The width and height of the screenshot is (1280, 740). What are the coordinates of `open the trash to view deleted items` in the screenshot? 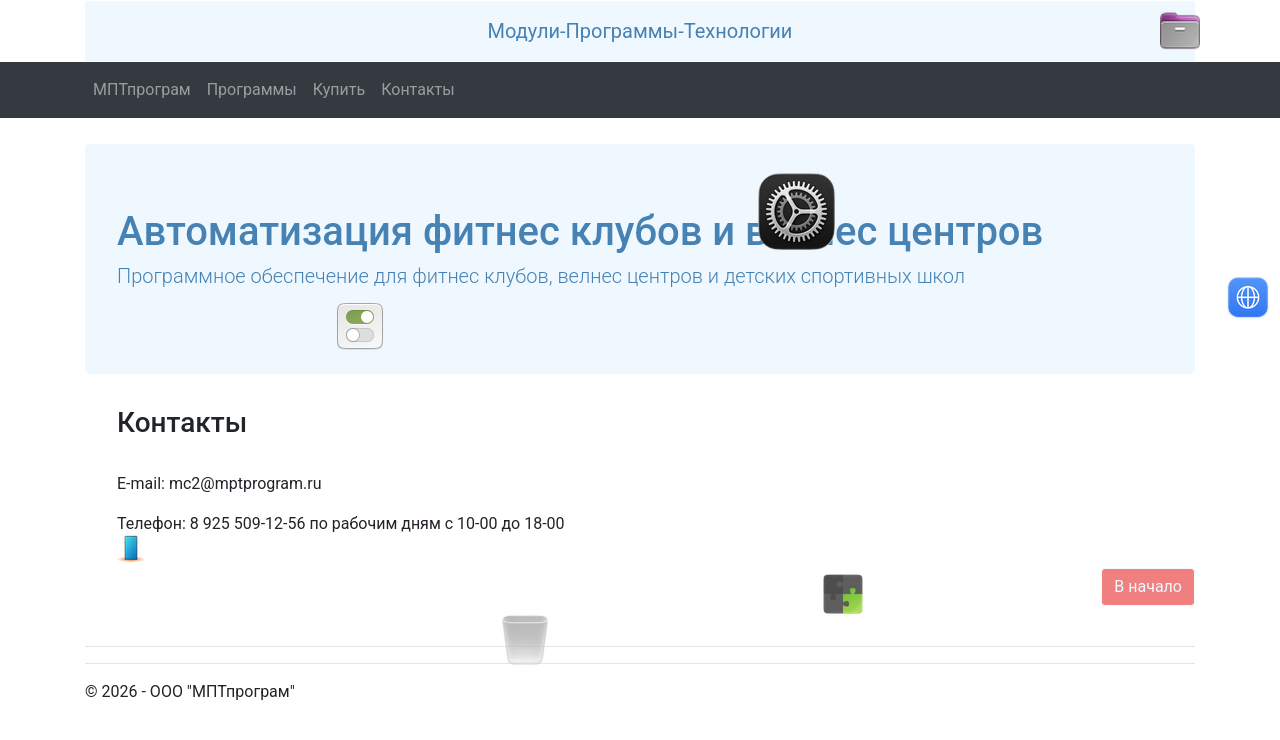 It's located at (525, 639).